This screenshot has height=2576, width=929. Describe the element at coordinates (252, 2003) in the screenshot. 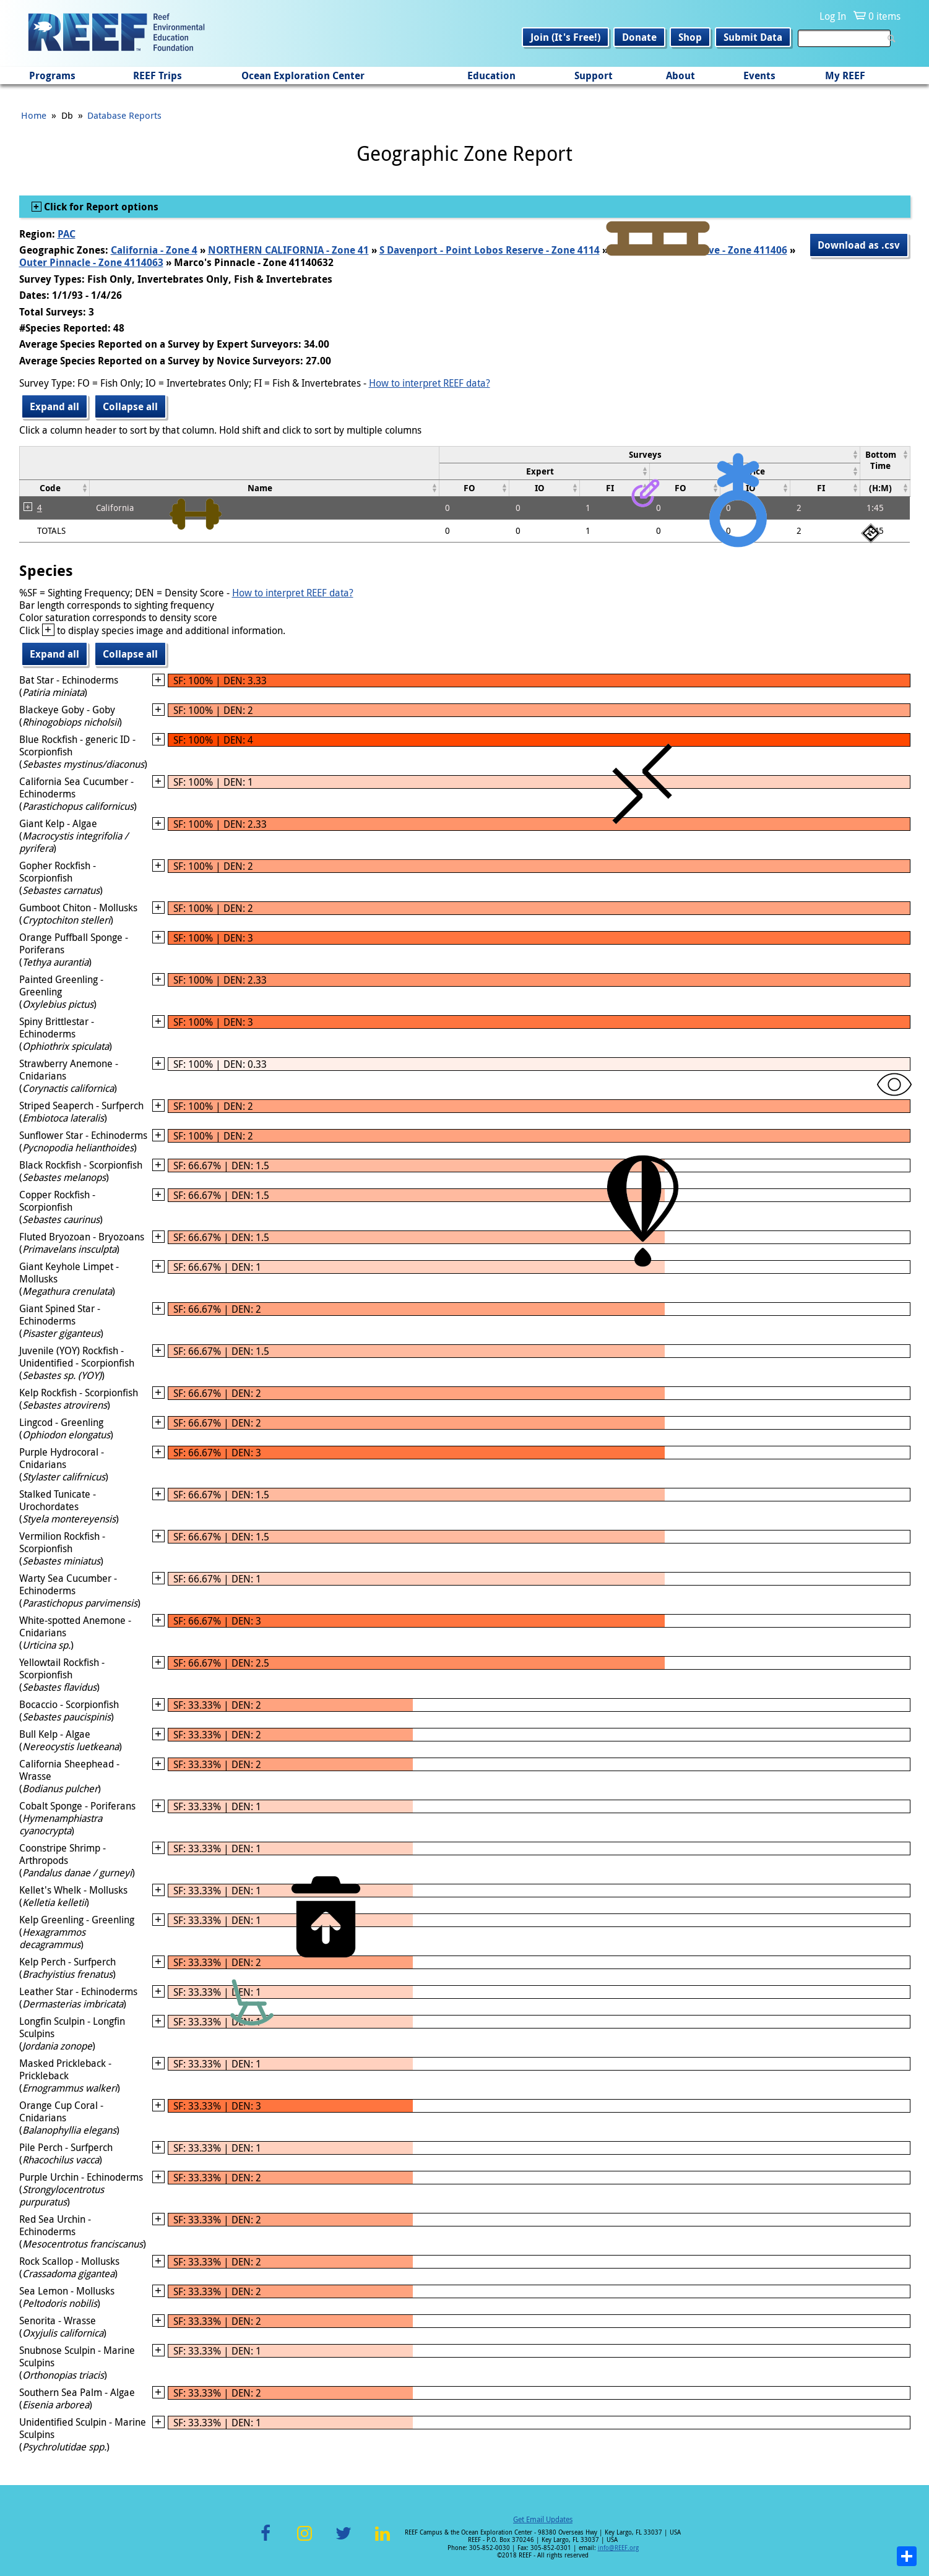

I see `access furniture or seating options` at that location.